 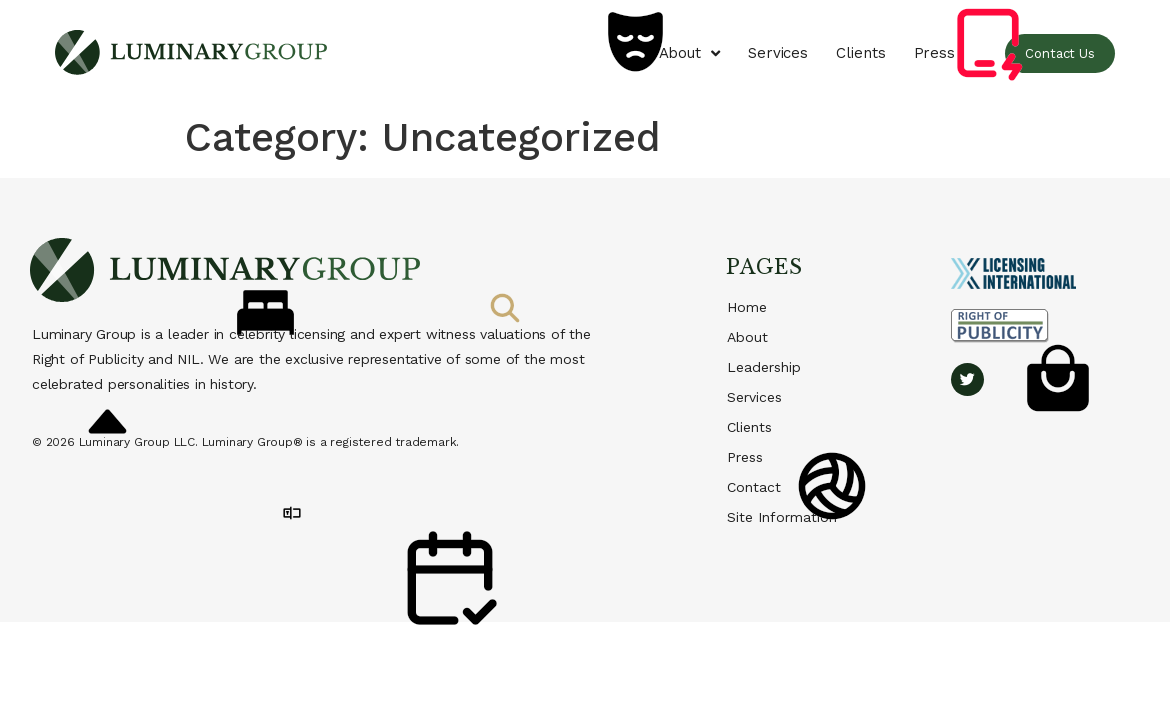 I want to click on iPad charging status, so click(x=988, y=43).